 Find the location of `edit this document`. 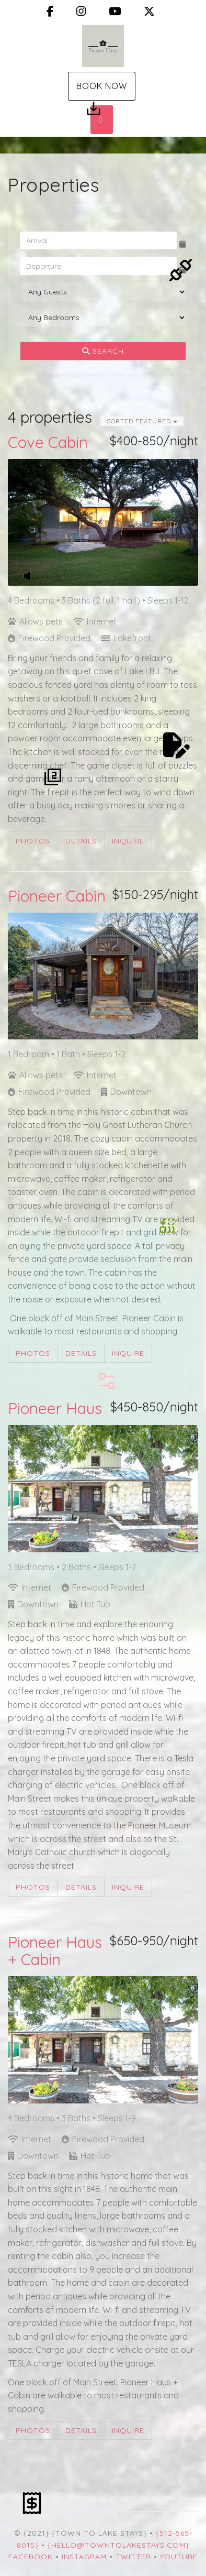

edit this document is located at coordinates (175, 744).